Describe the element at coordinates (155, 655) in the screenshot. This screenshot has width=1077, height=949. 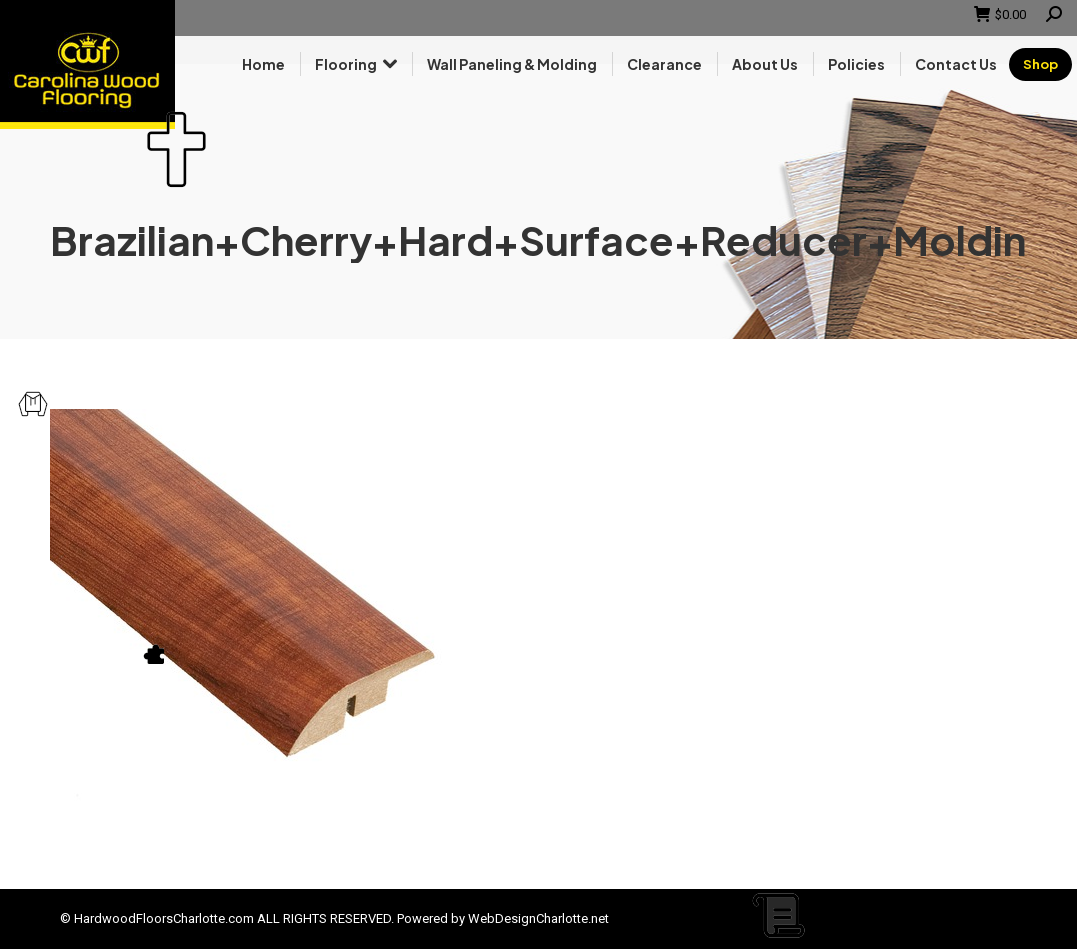
I see `access plugins or extensions` at that location.